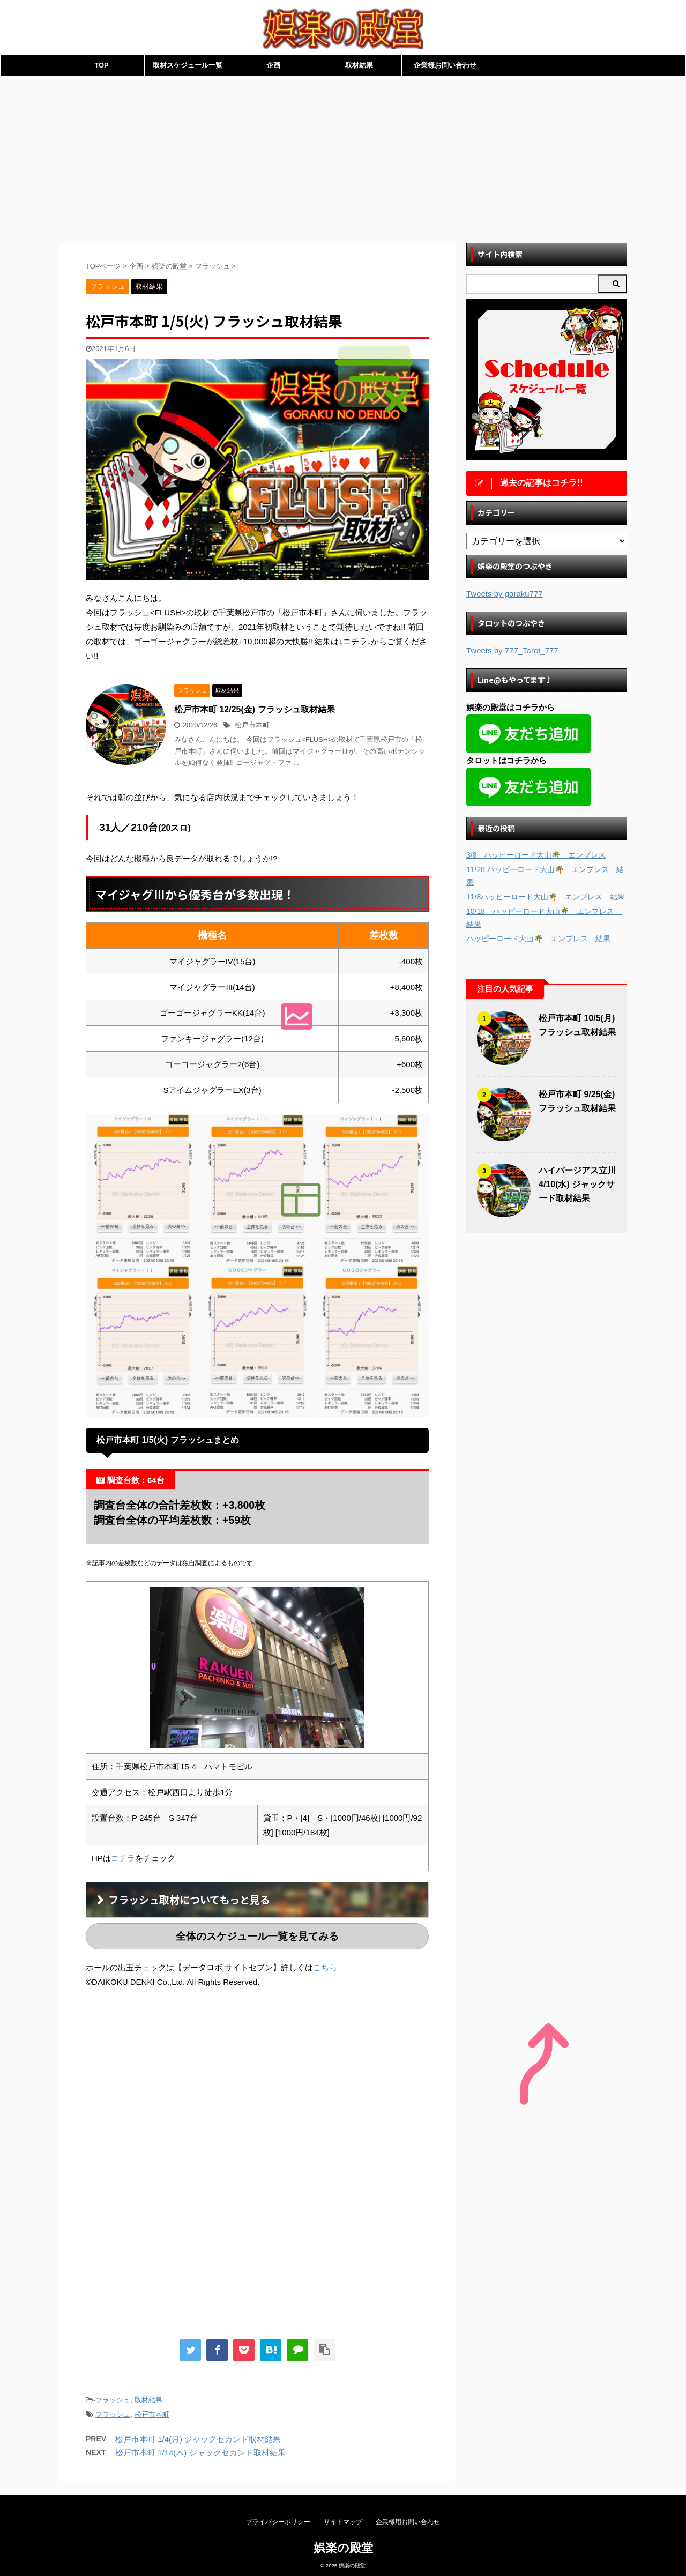  Describe the element at coordinates (296, 1016) in the screenshot. I see `view analytics or performance data` at that location.